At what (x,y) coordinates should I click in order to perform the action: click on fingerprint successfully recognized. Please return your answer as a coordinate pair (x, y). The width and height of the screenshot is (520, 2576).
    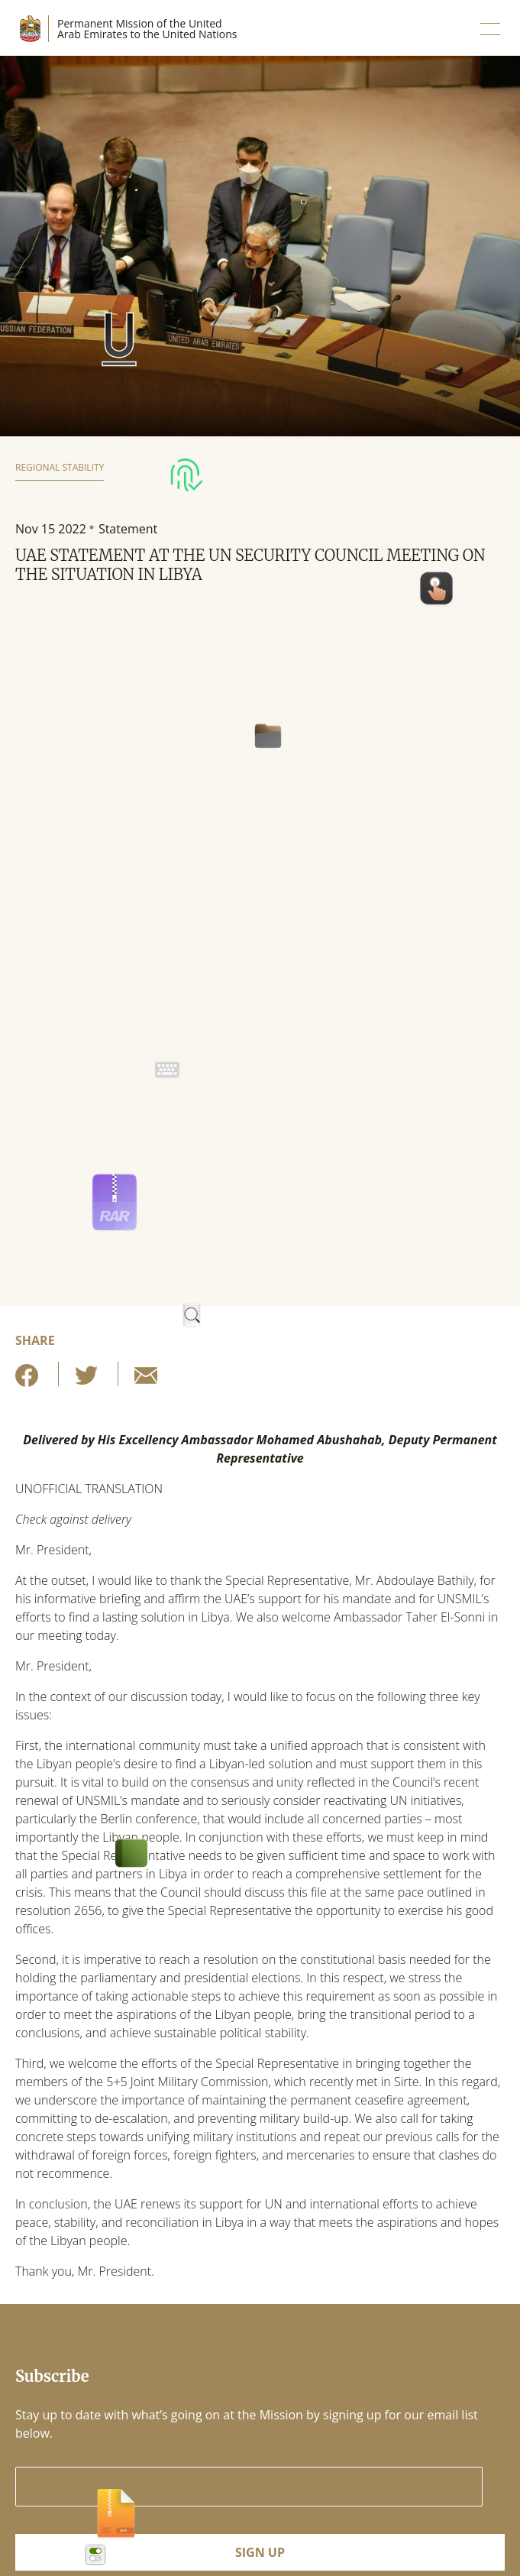
    Looking at the image, I should click on (186, 475).